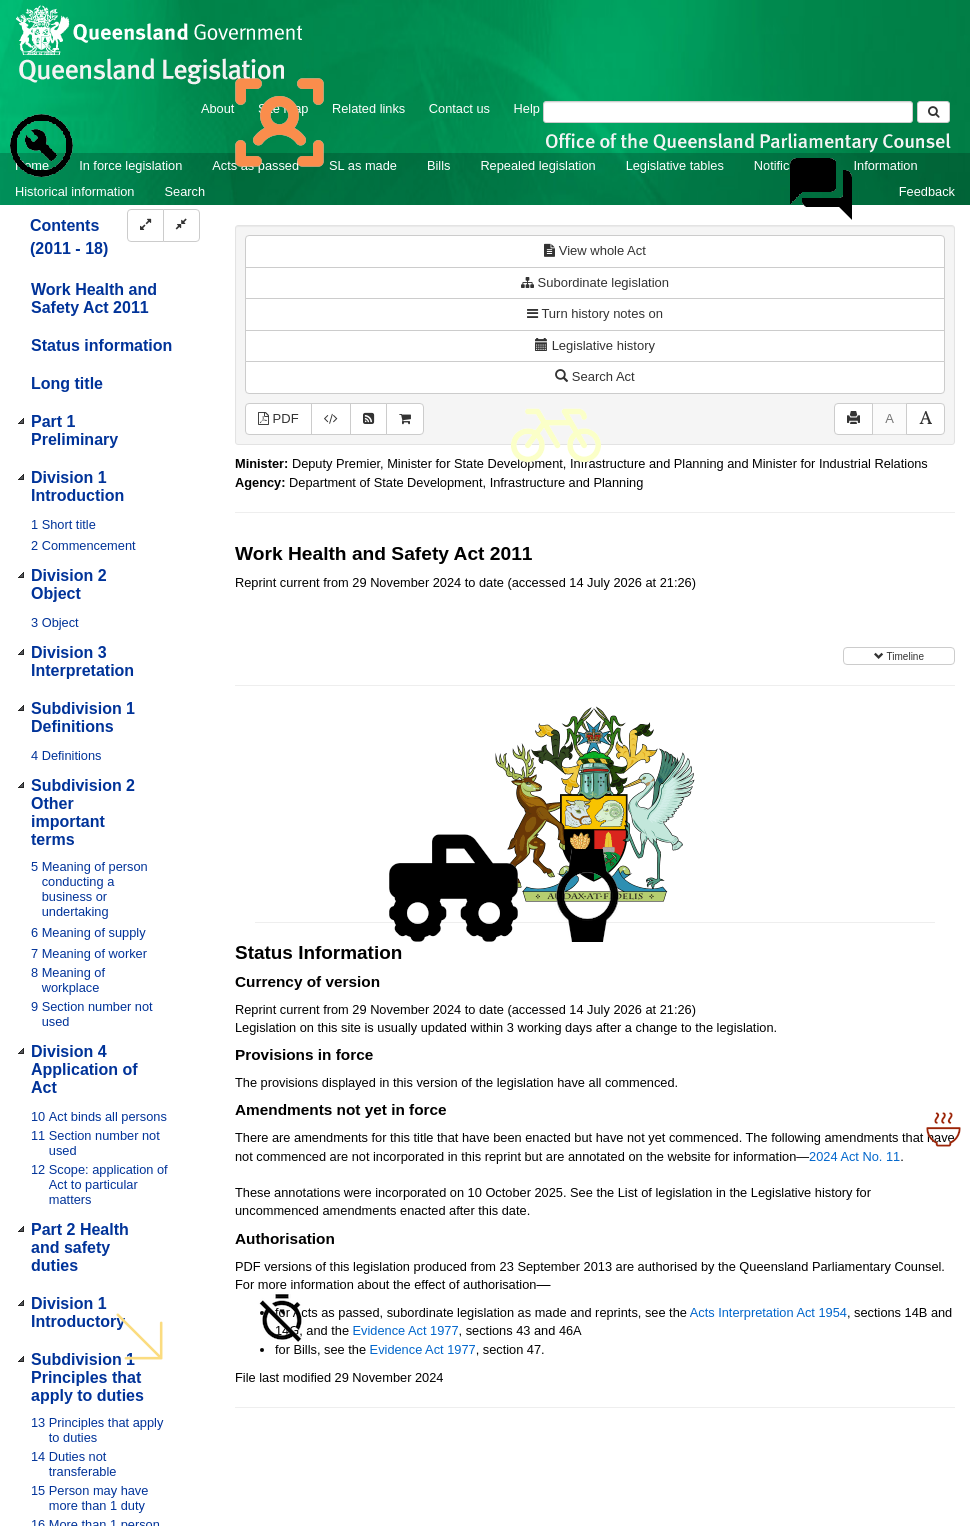 The width and height of the screenshot is (970, 1526). I want to click on access settings or configuration options, so click(41, 145).